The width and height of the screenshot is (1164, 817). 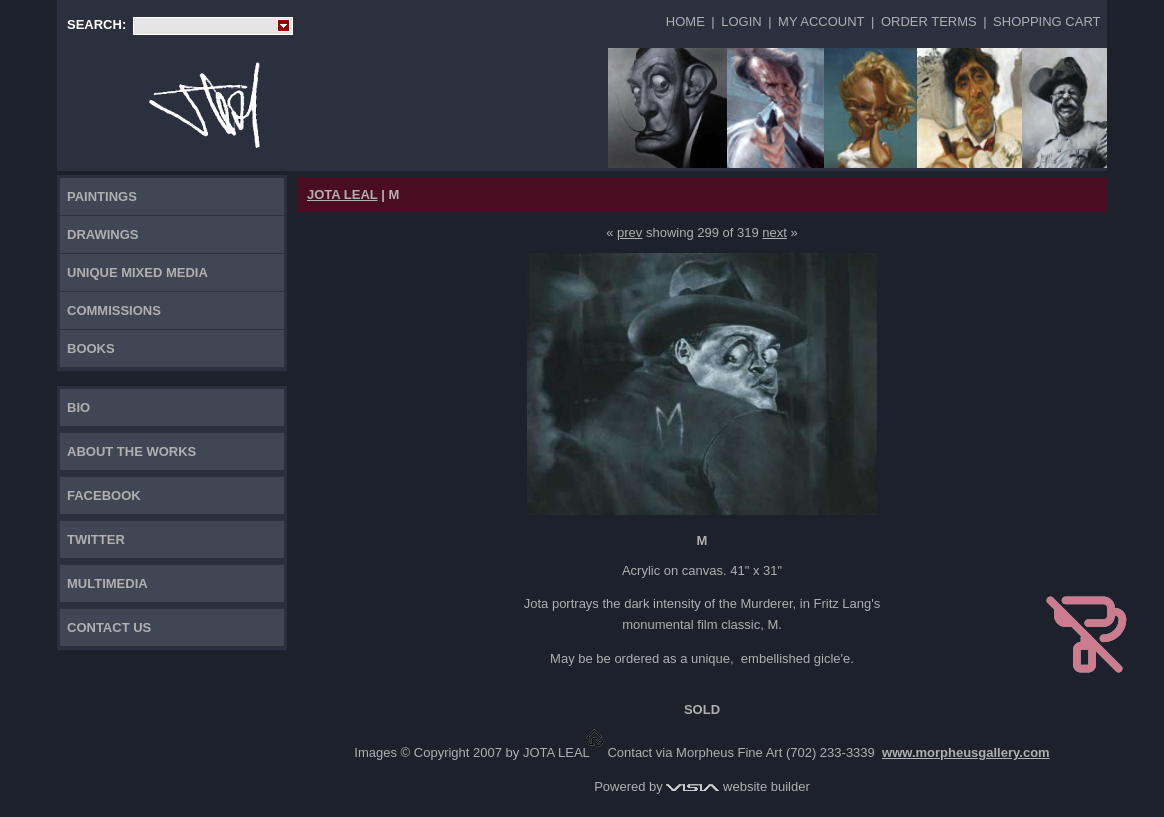 What do you see at coordinates (594, 737) in the screenshot?
I see `edit home address or location` at bounding box center [594, 737].